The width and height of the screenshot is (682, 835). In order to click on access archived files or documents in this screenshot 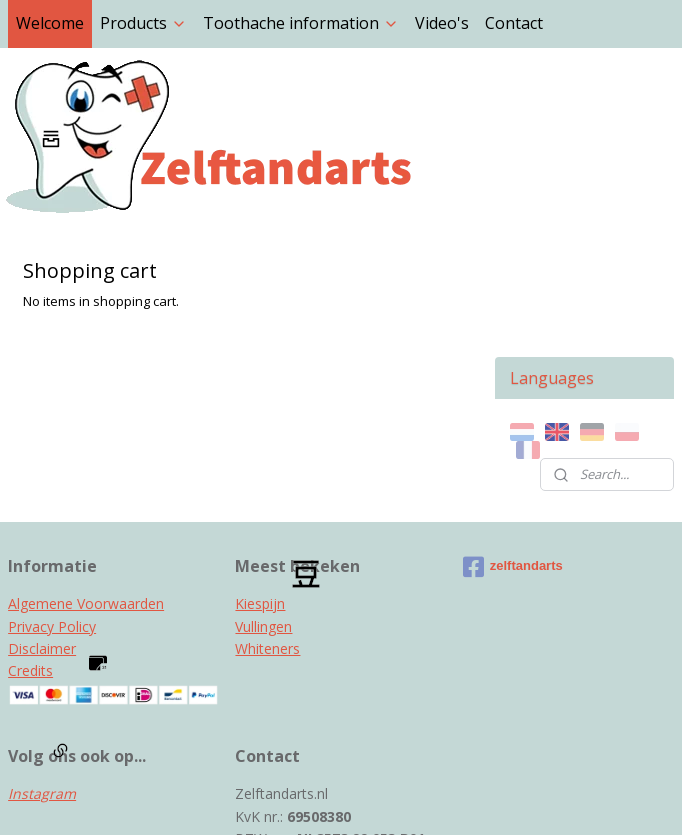, I will do `click(51, 139)`.